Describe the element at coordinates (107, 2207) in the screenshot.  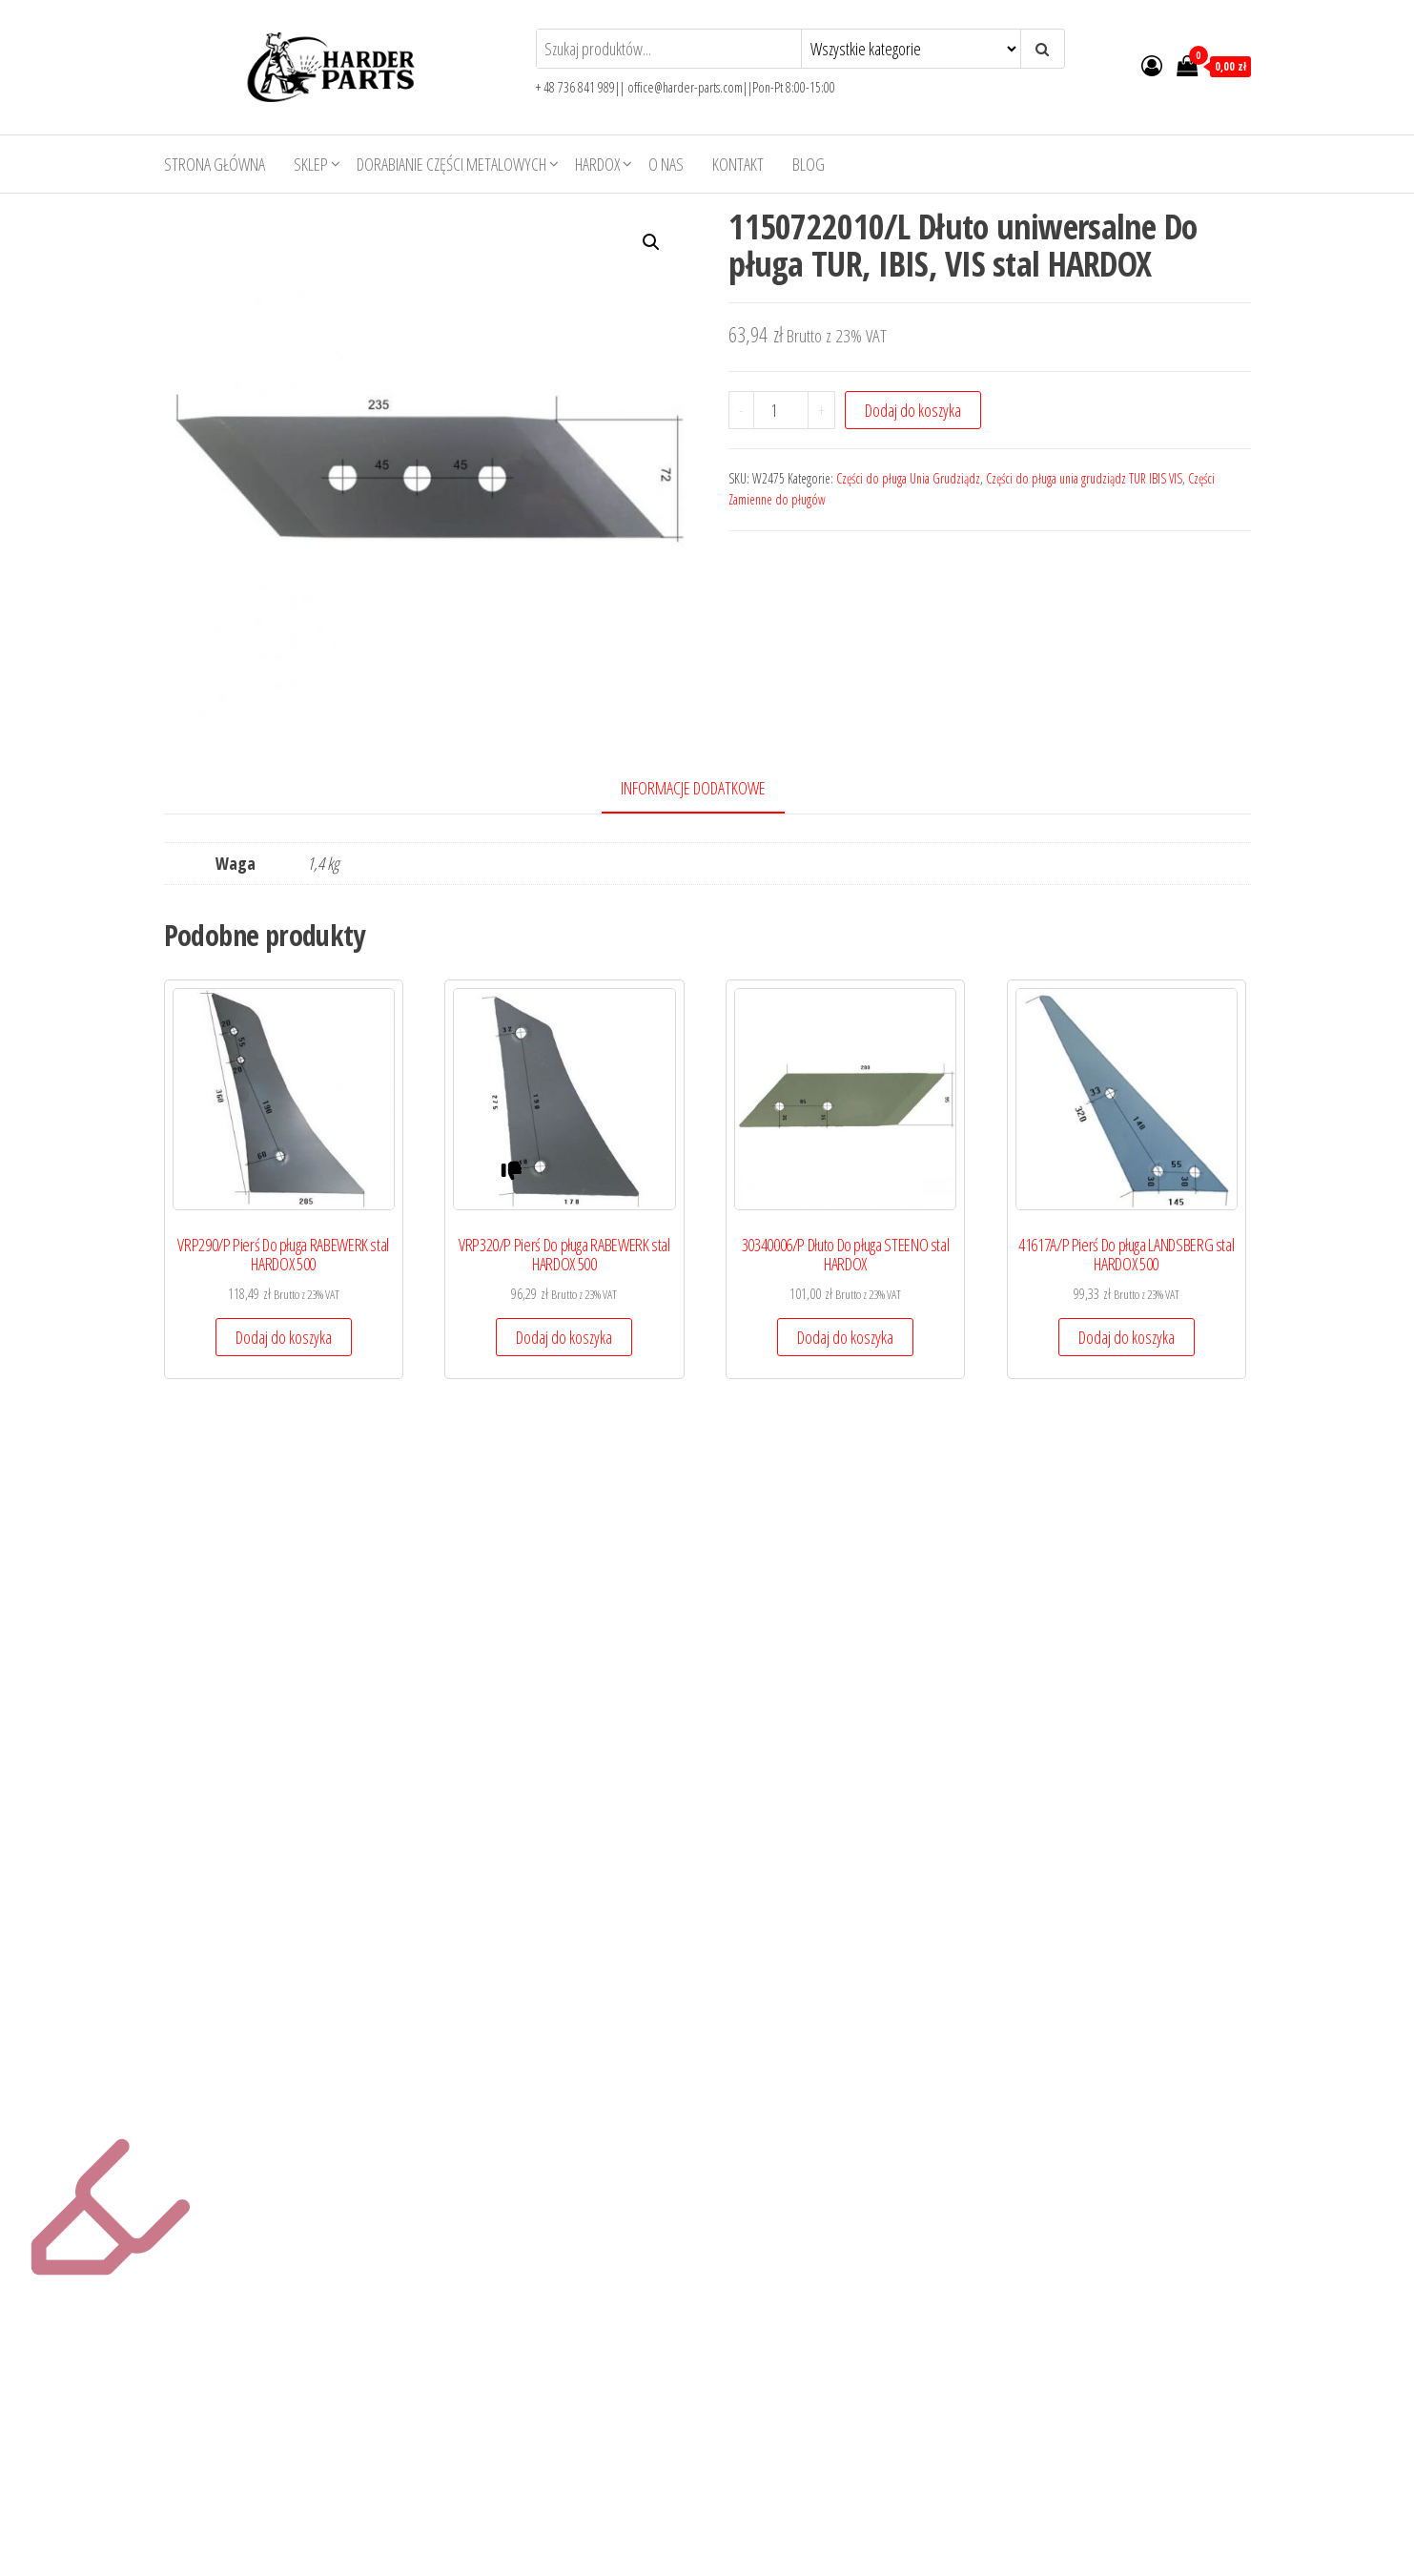
I see `highlight or mark selected text` at that location.